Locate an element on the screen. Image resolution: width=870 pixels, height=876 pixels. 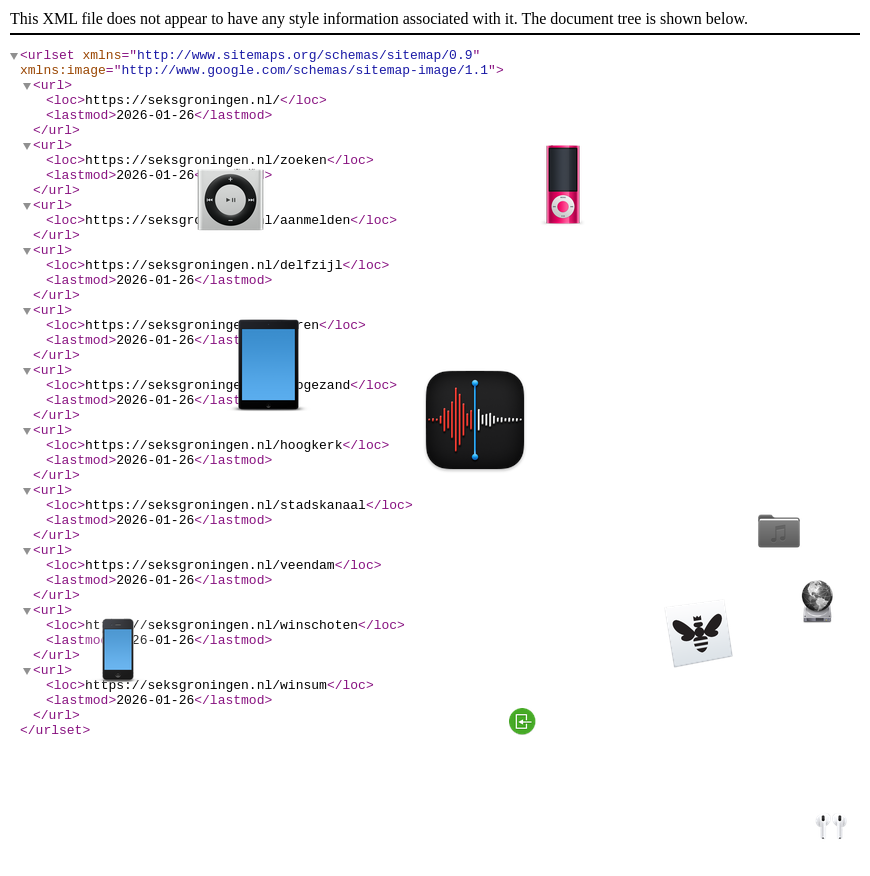
open voice memos app is located at coordinates (475, 420).